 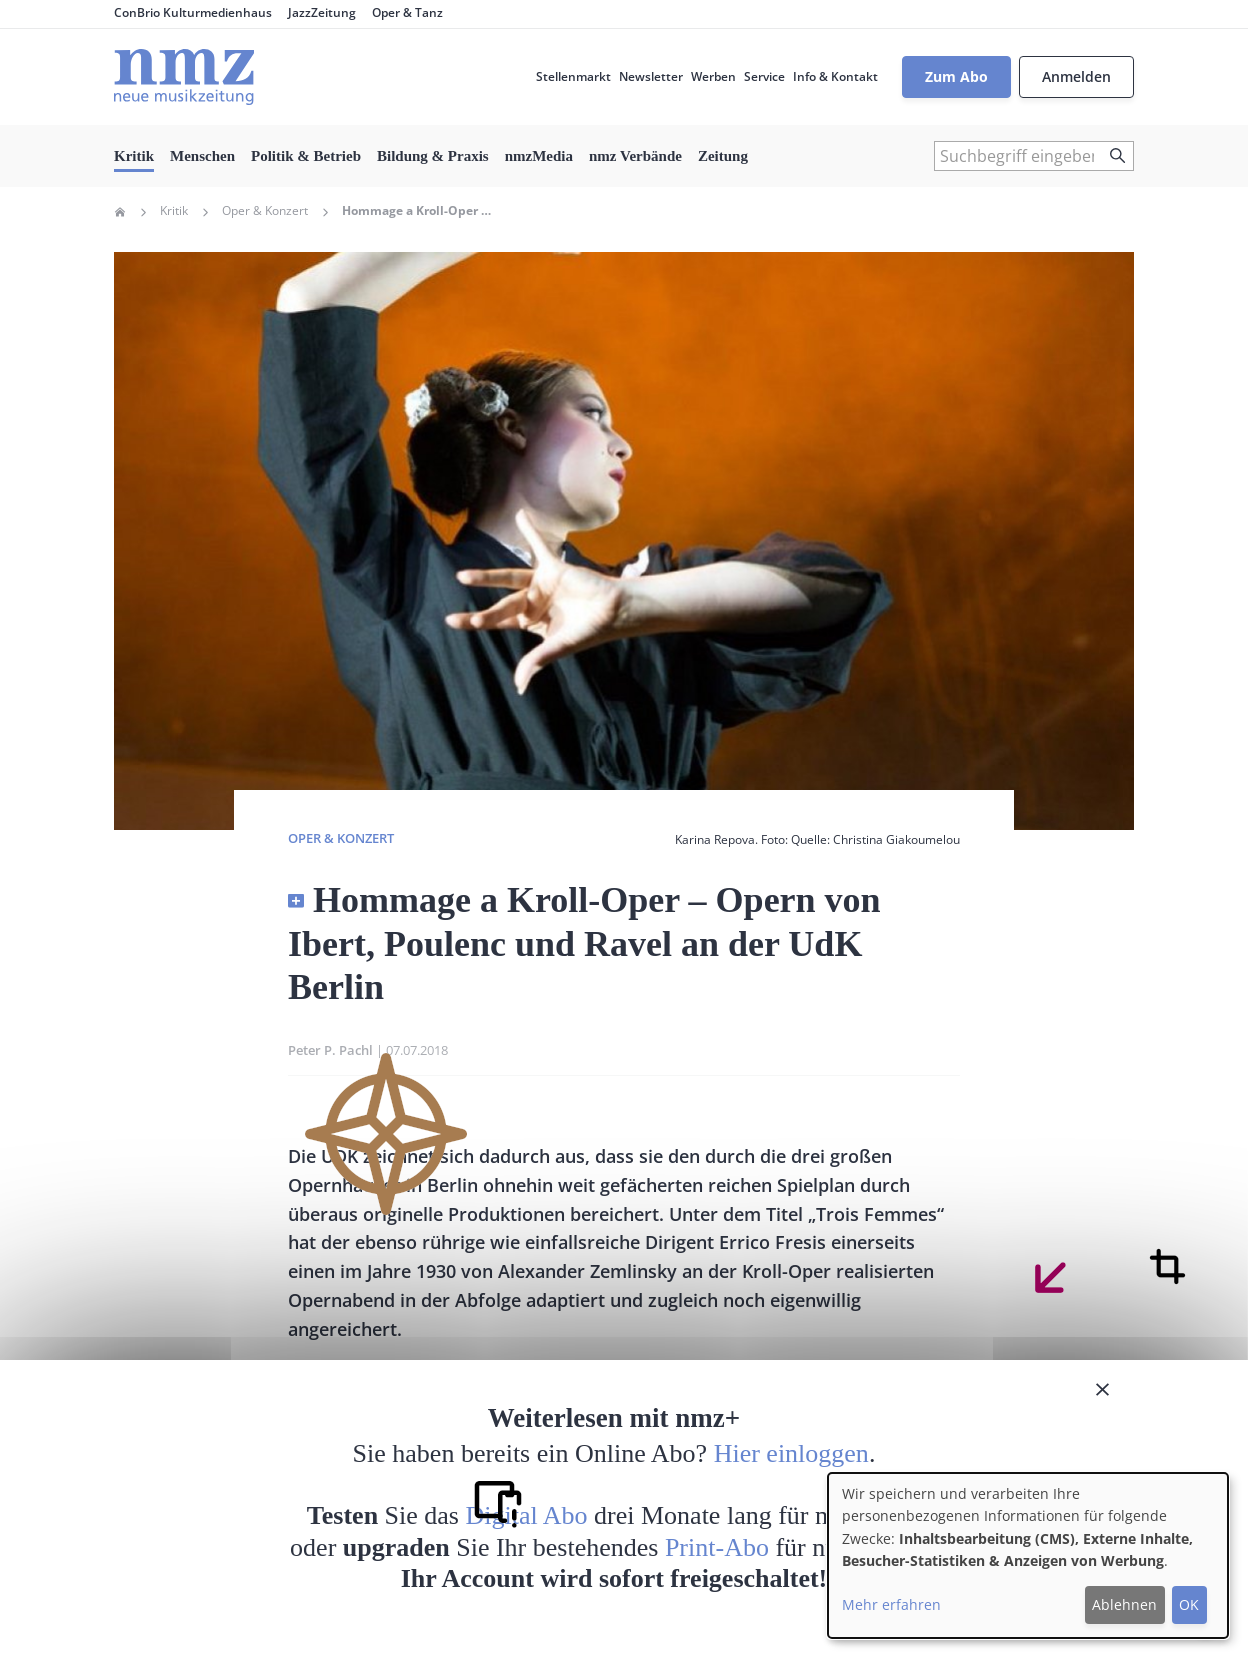 What do you see at coordinates (498, 1502) in the screenshot?
I see `device sync error or warning` at bounding box center [498, 1502].